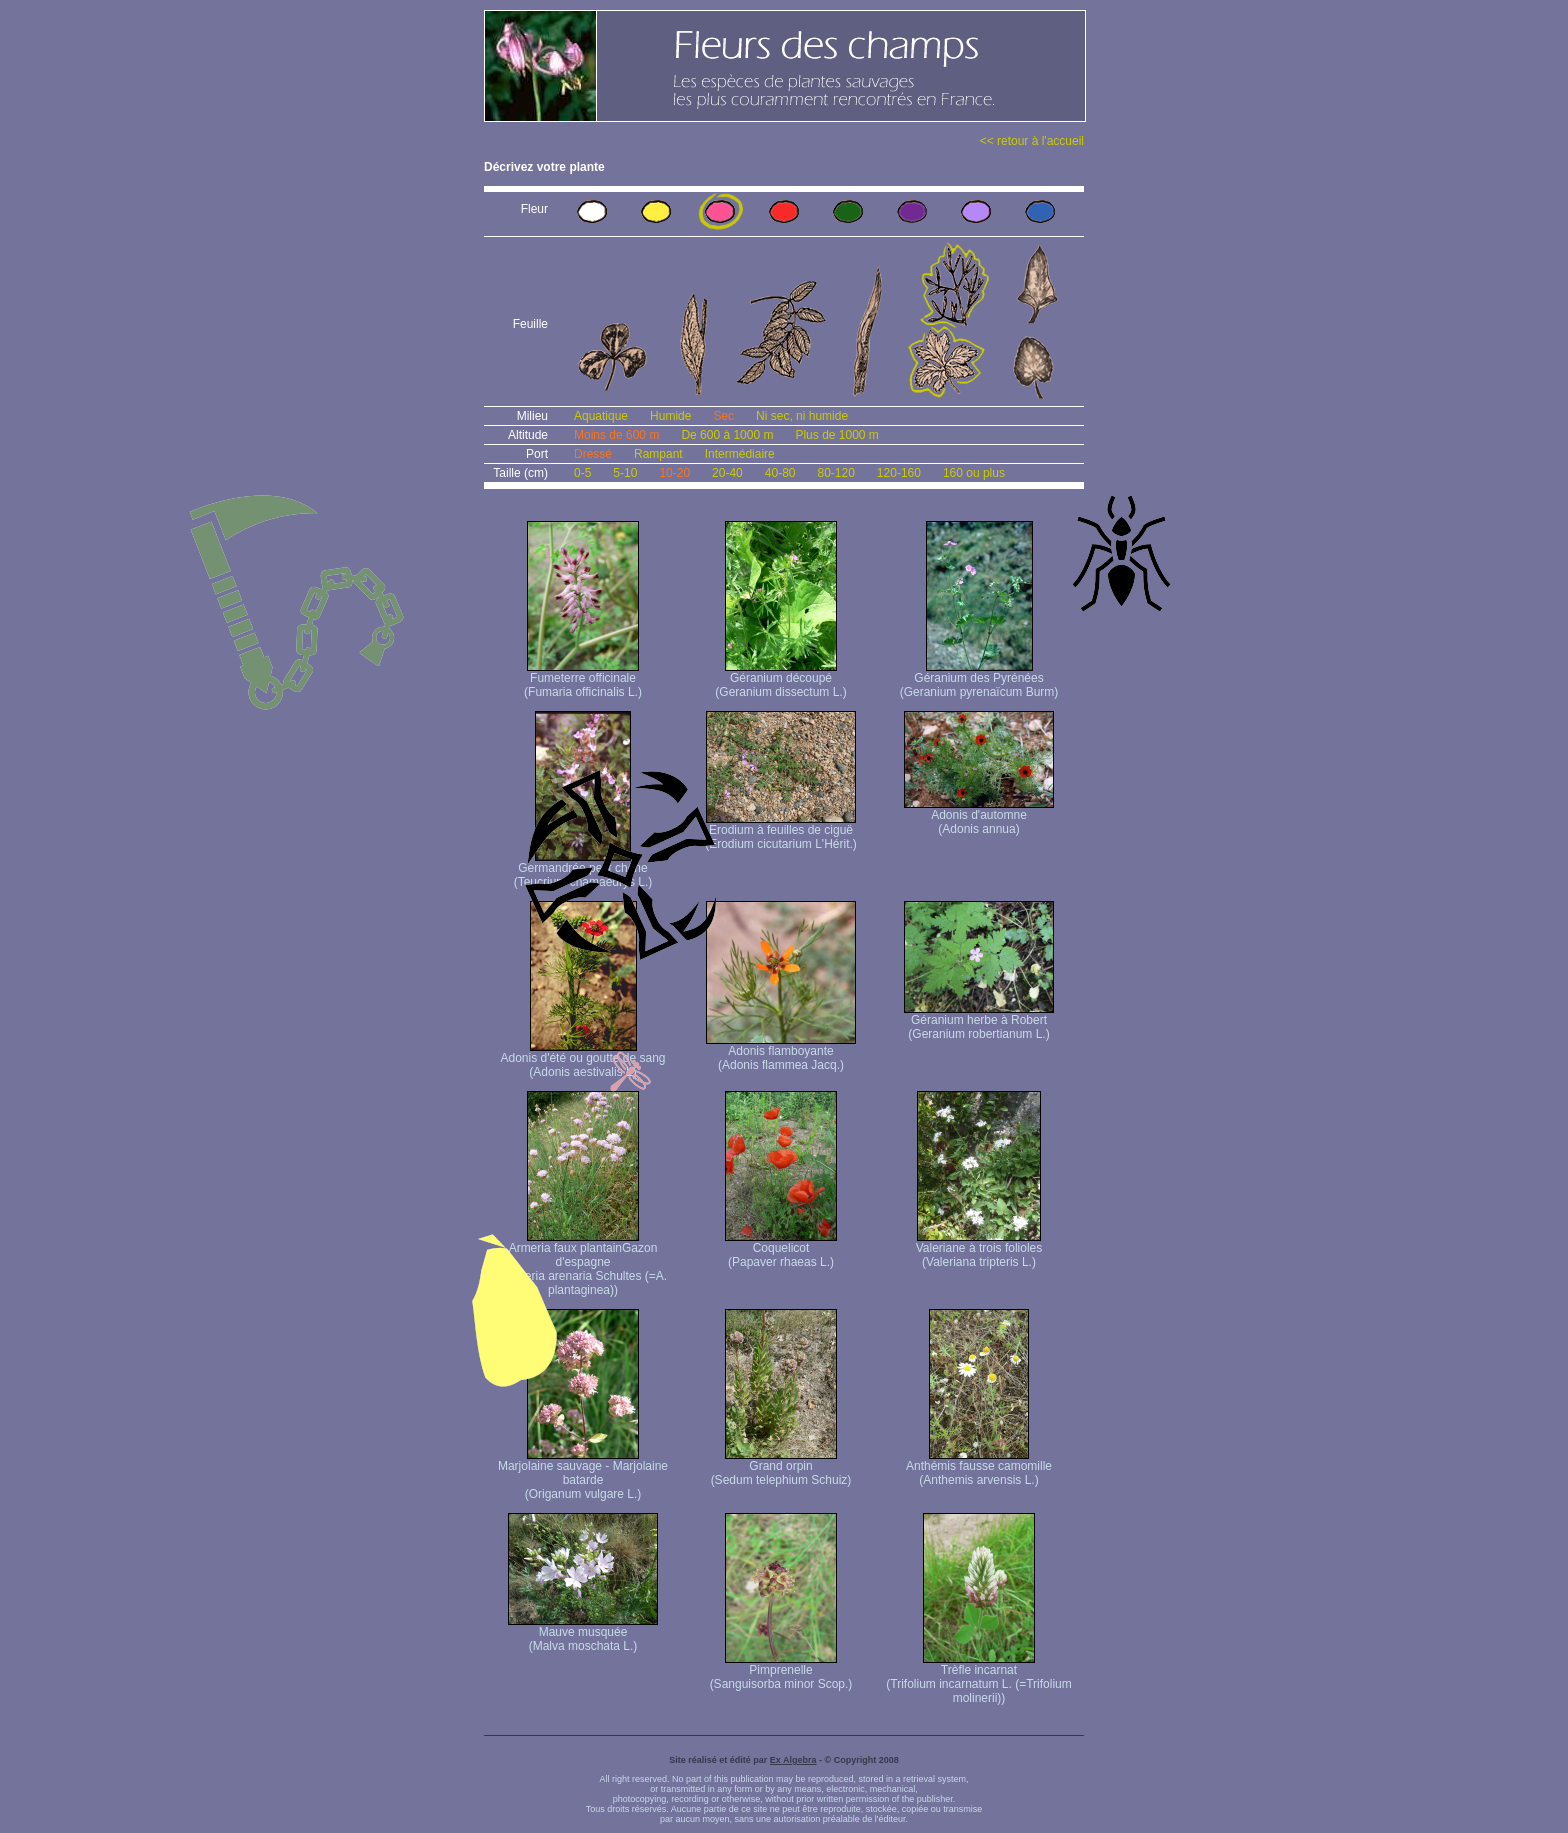  What do you see at coordinates (296, 602) in the screenshot?
I see `select kusarigama weapon in game inventory` at bounding box center [296, 602].